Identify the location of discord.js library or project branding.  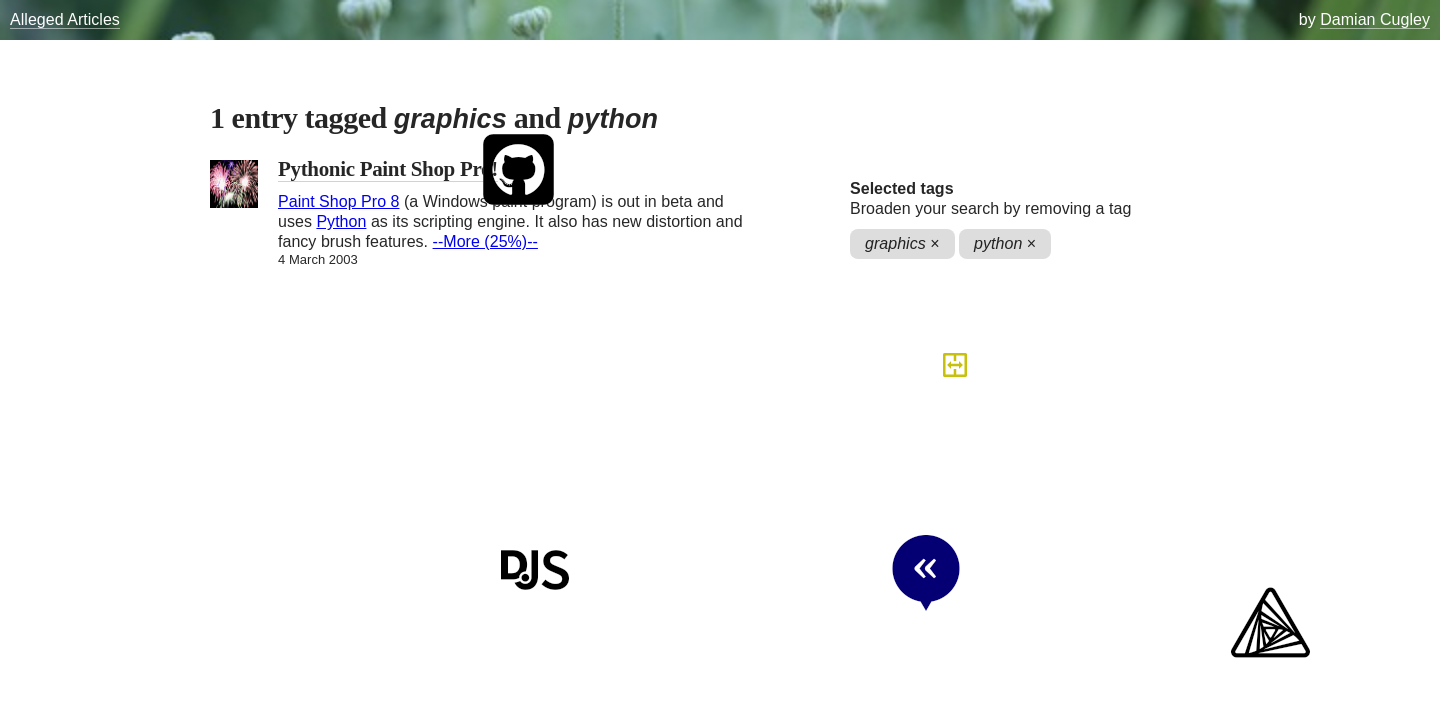
(535, 570).